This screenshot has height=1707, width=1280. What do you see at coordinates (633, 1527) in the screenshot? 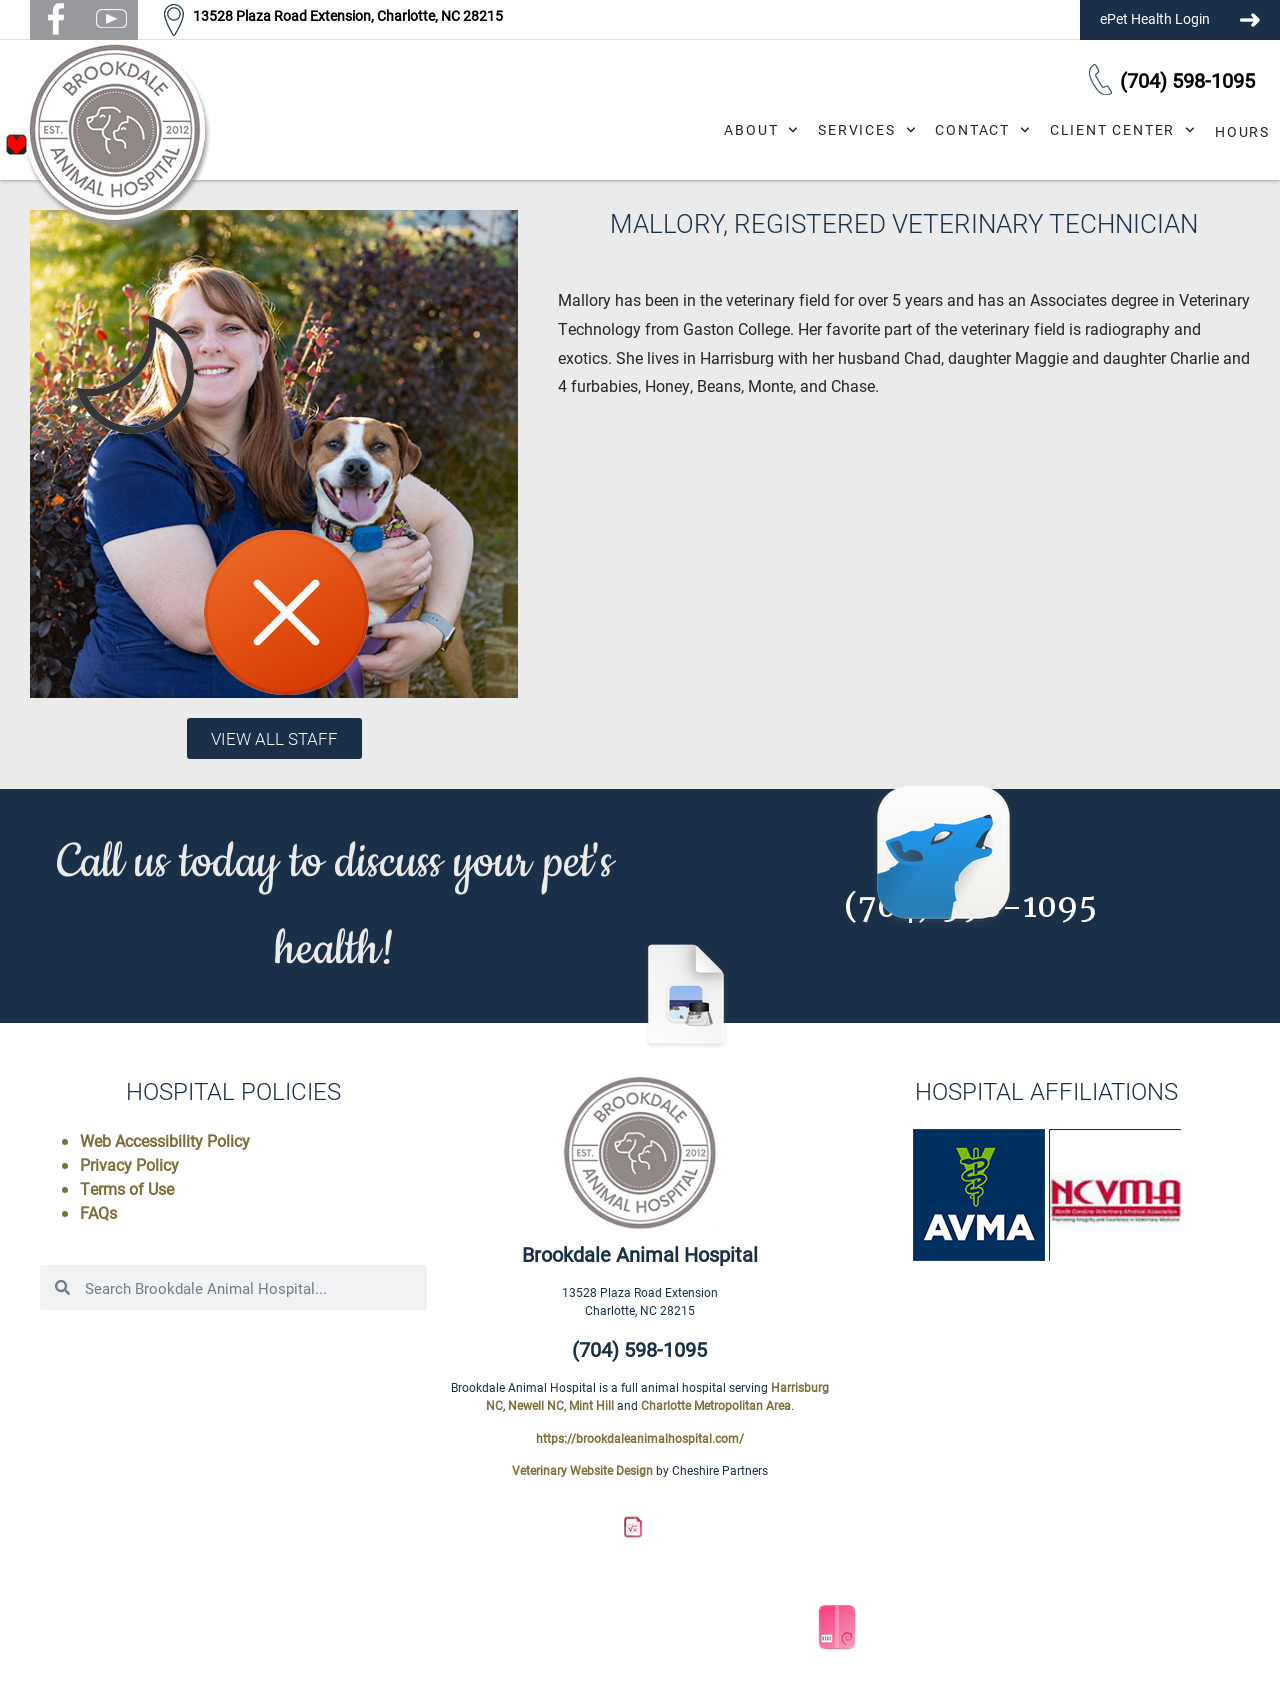
I see `libreoffice math formula file` at bounding box center [633, 1527].